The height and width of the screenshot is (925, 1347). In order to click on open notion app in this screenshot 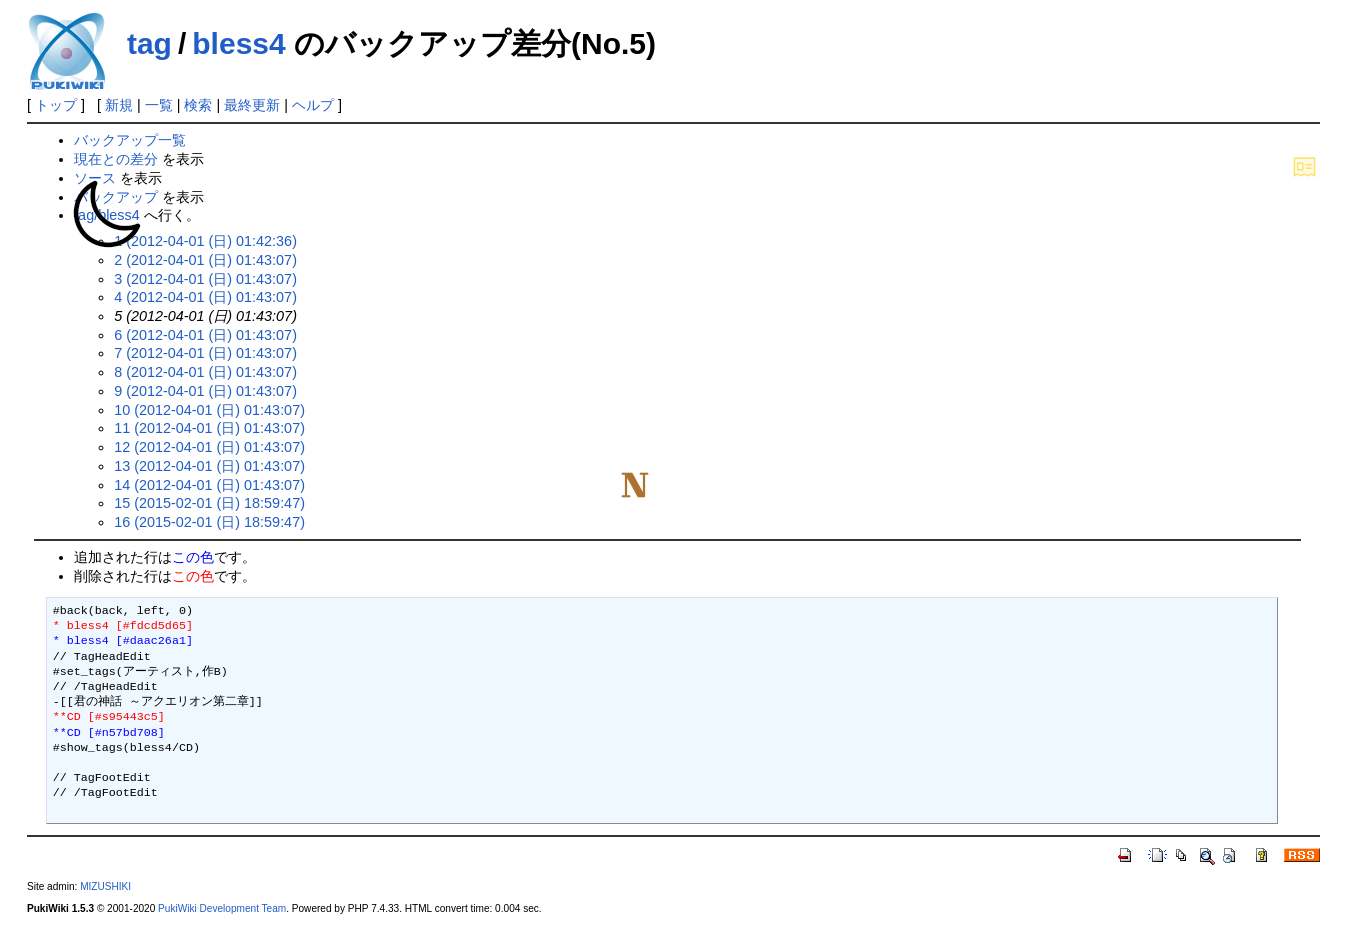, I will do `click(635, 485)`.